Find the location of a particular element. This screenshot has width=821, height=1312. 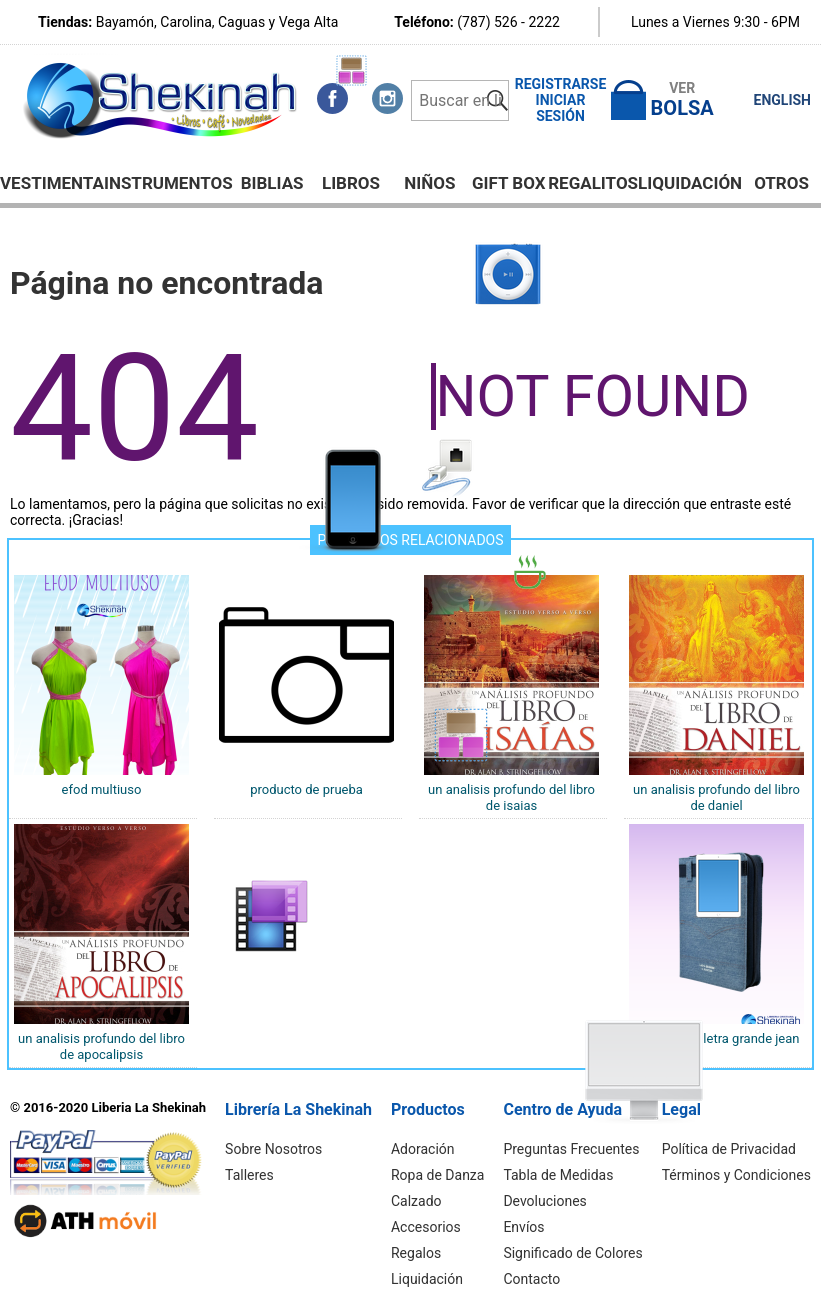

represents this mac in system preferences or network settings is located at coordinates (644, 1068).